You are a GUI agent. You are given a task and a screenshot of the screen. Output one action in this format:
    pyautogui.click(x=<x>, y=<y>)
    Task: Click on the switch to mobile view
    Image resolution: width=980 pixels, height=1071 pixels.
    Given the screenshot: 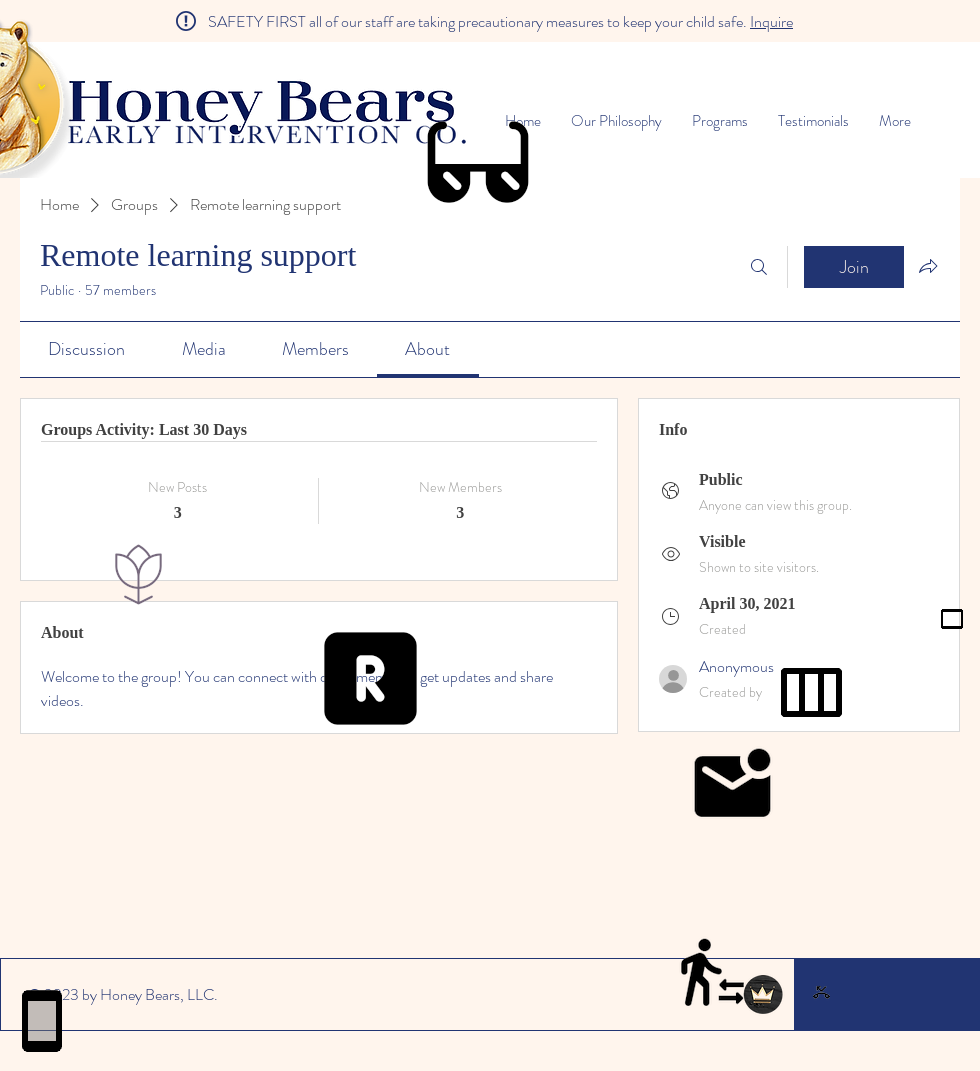 What is the action you would take?
    pyautogui.click(x=42, y=1021)
    